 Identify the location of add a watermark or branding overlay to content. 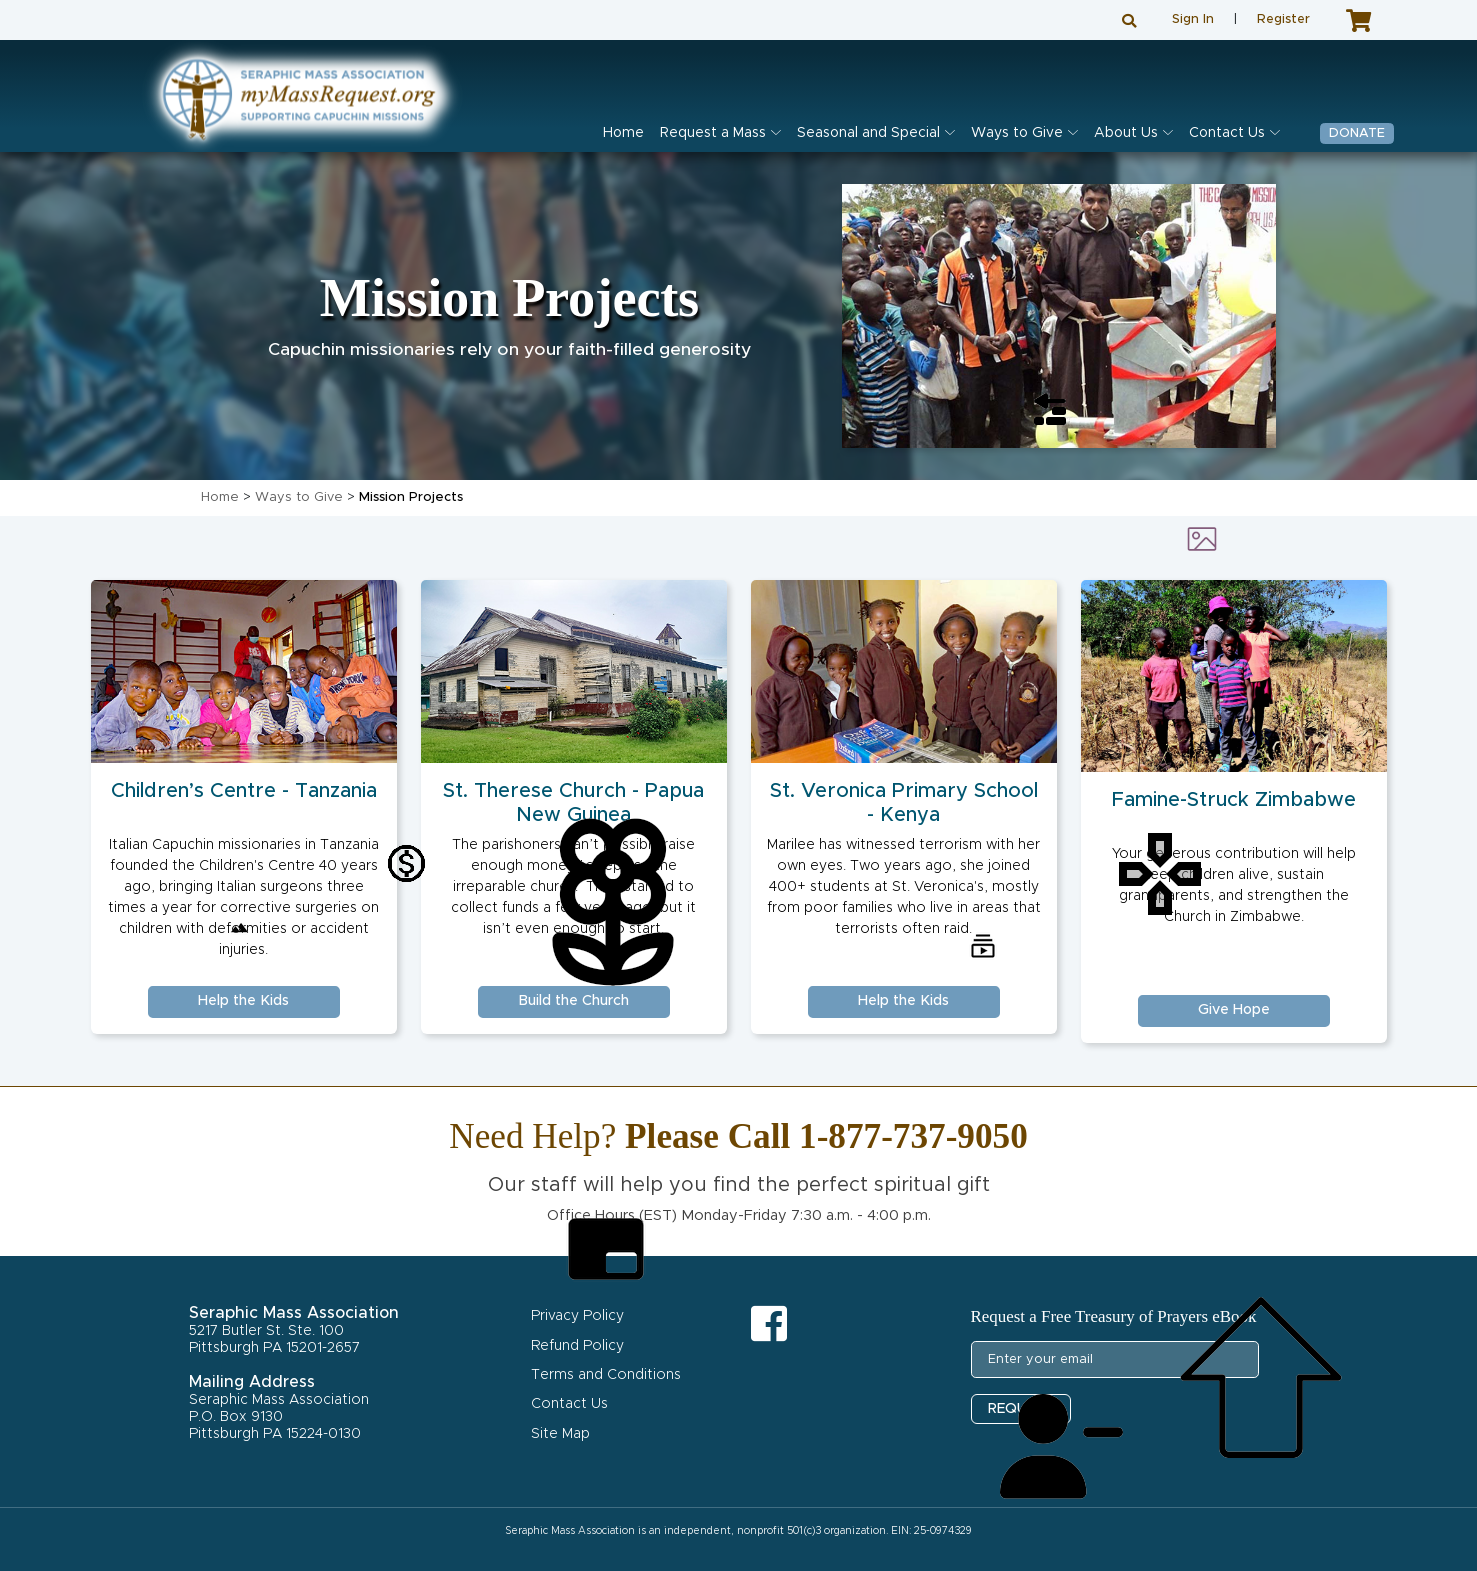
(606, 1249).